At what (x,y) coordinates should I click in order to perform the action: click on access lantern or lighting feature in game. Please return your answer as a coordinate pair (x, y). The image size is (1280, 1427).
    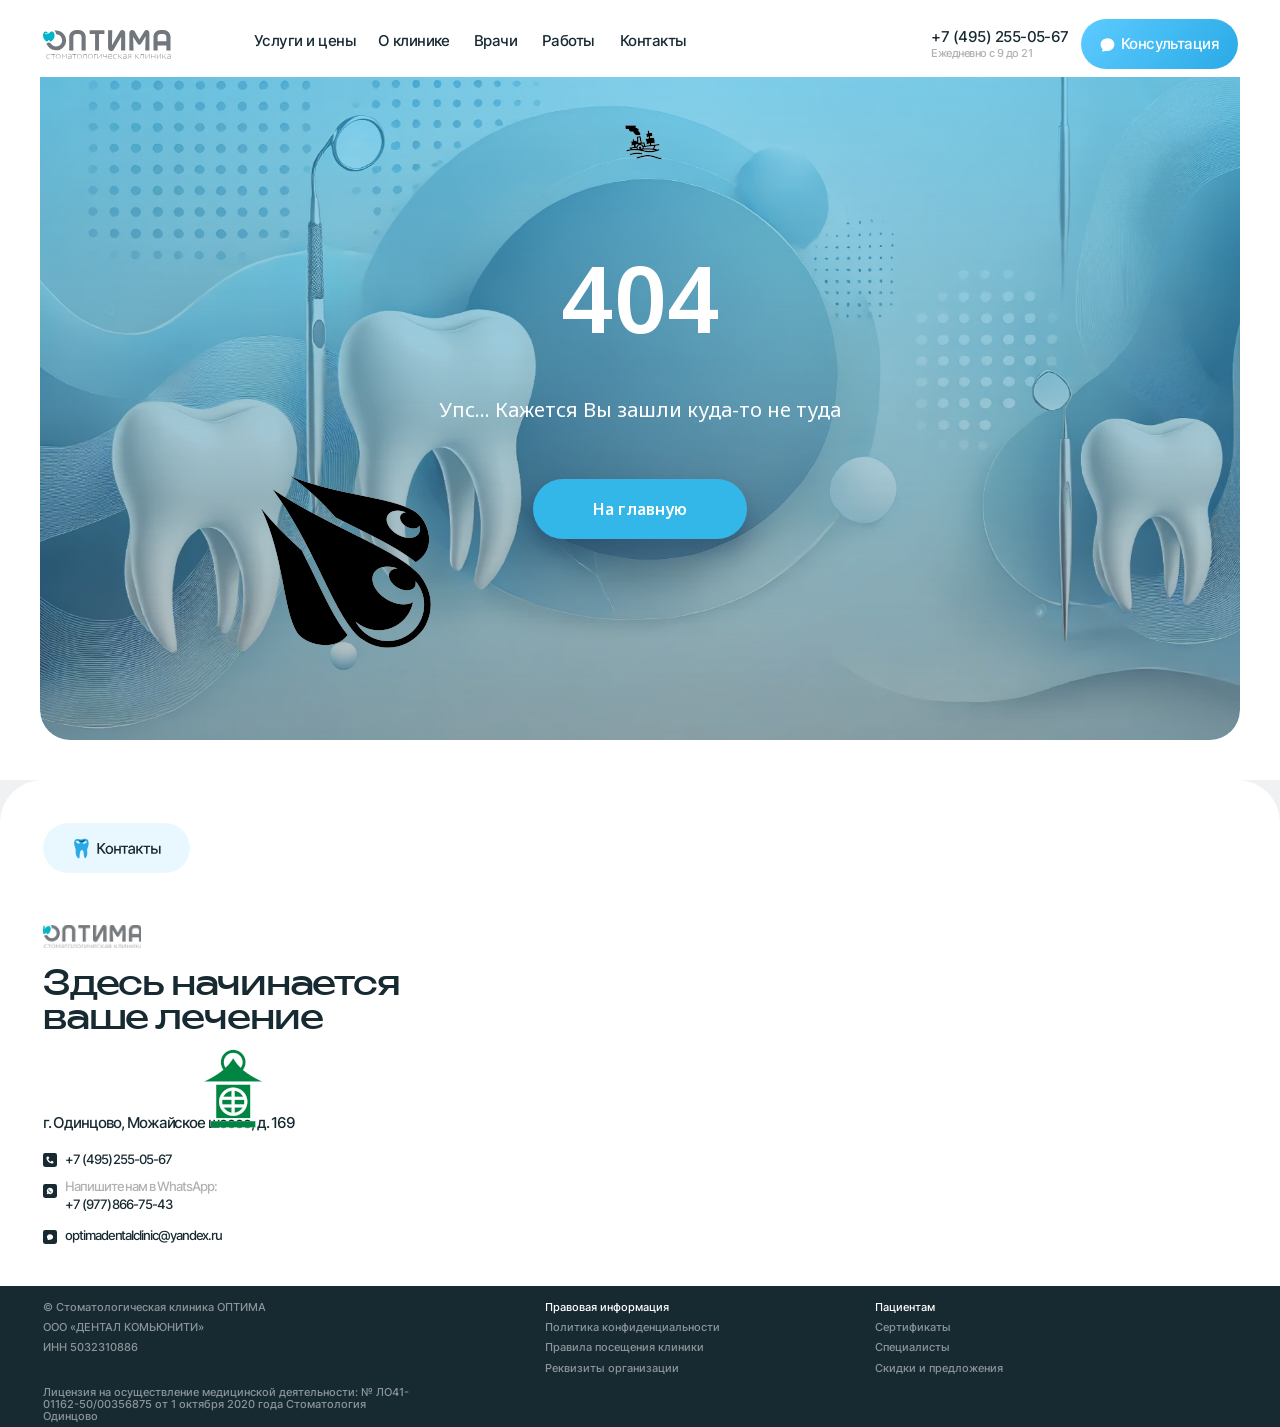
    Looking at the image, I should click on (233, 1088).